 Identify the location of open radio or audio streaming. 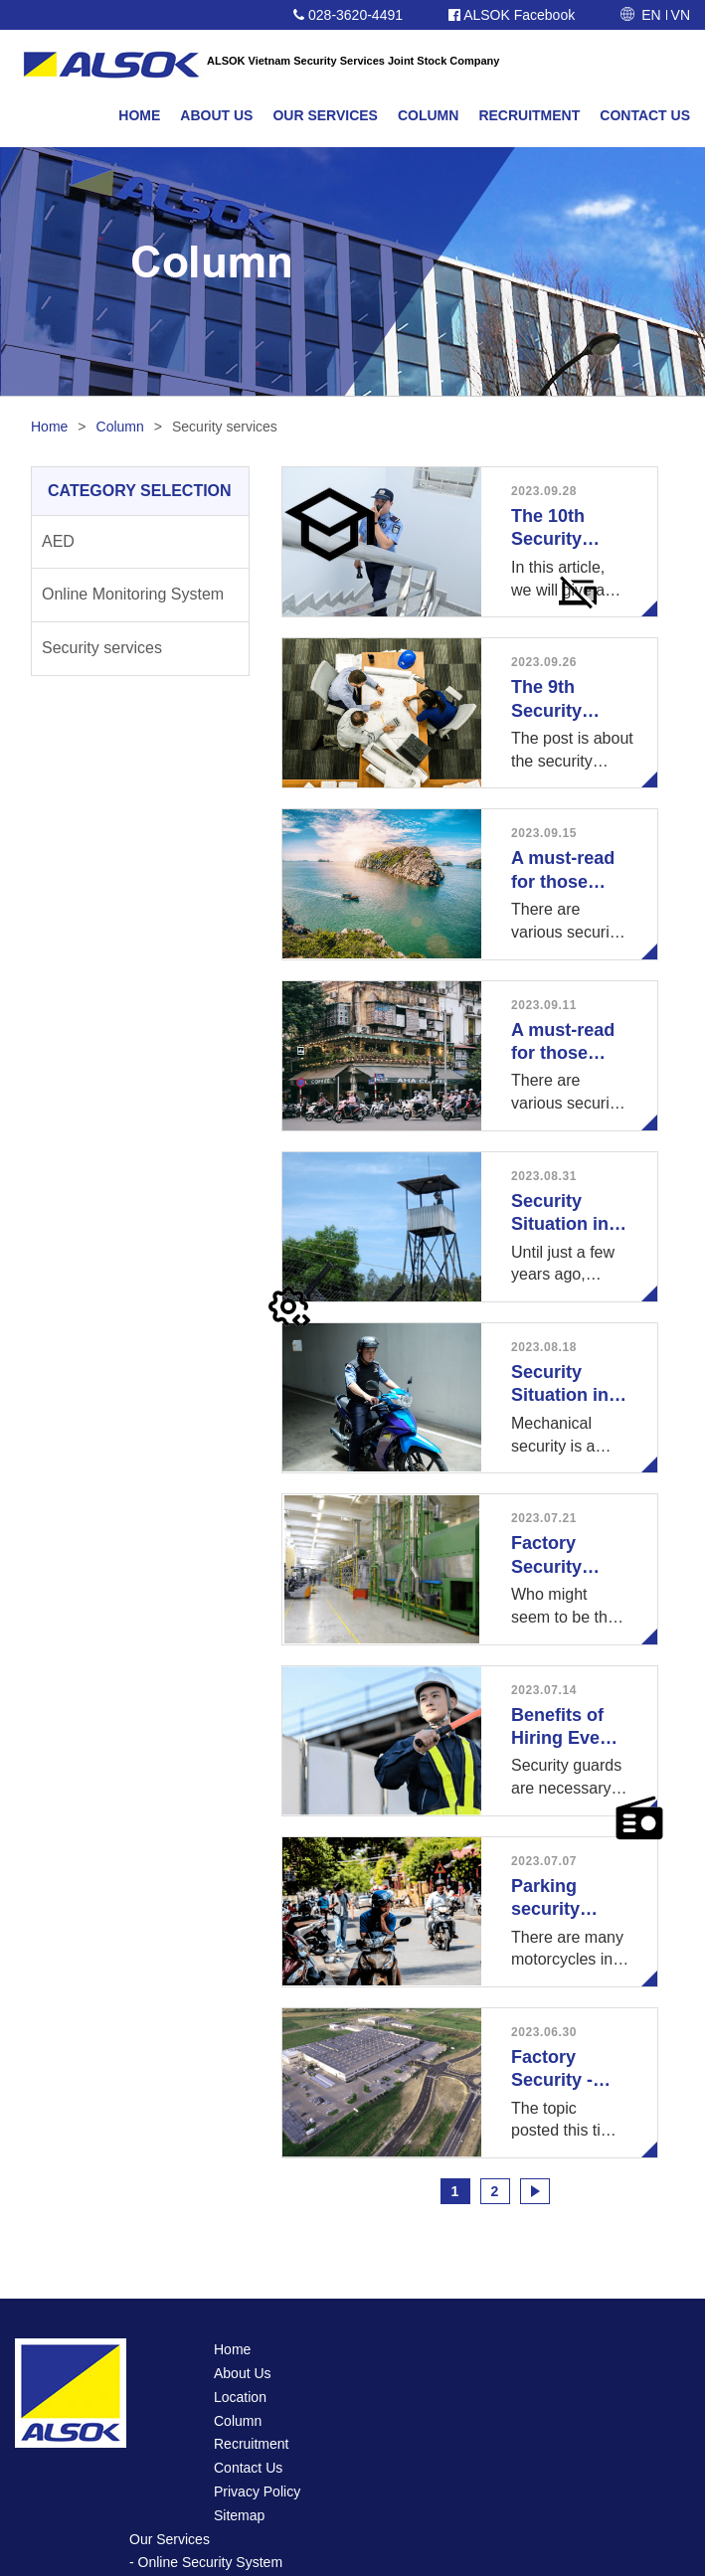
(639, 1821).